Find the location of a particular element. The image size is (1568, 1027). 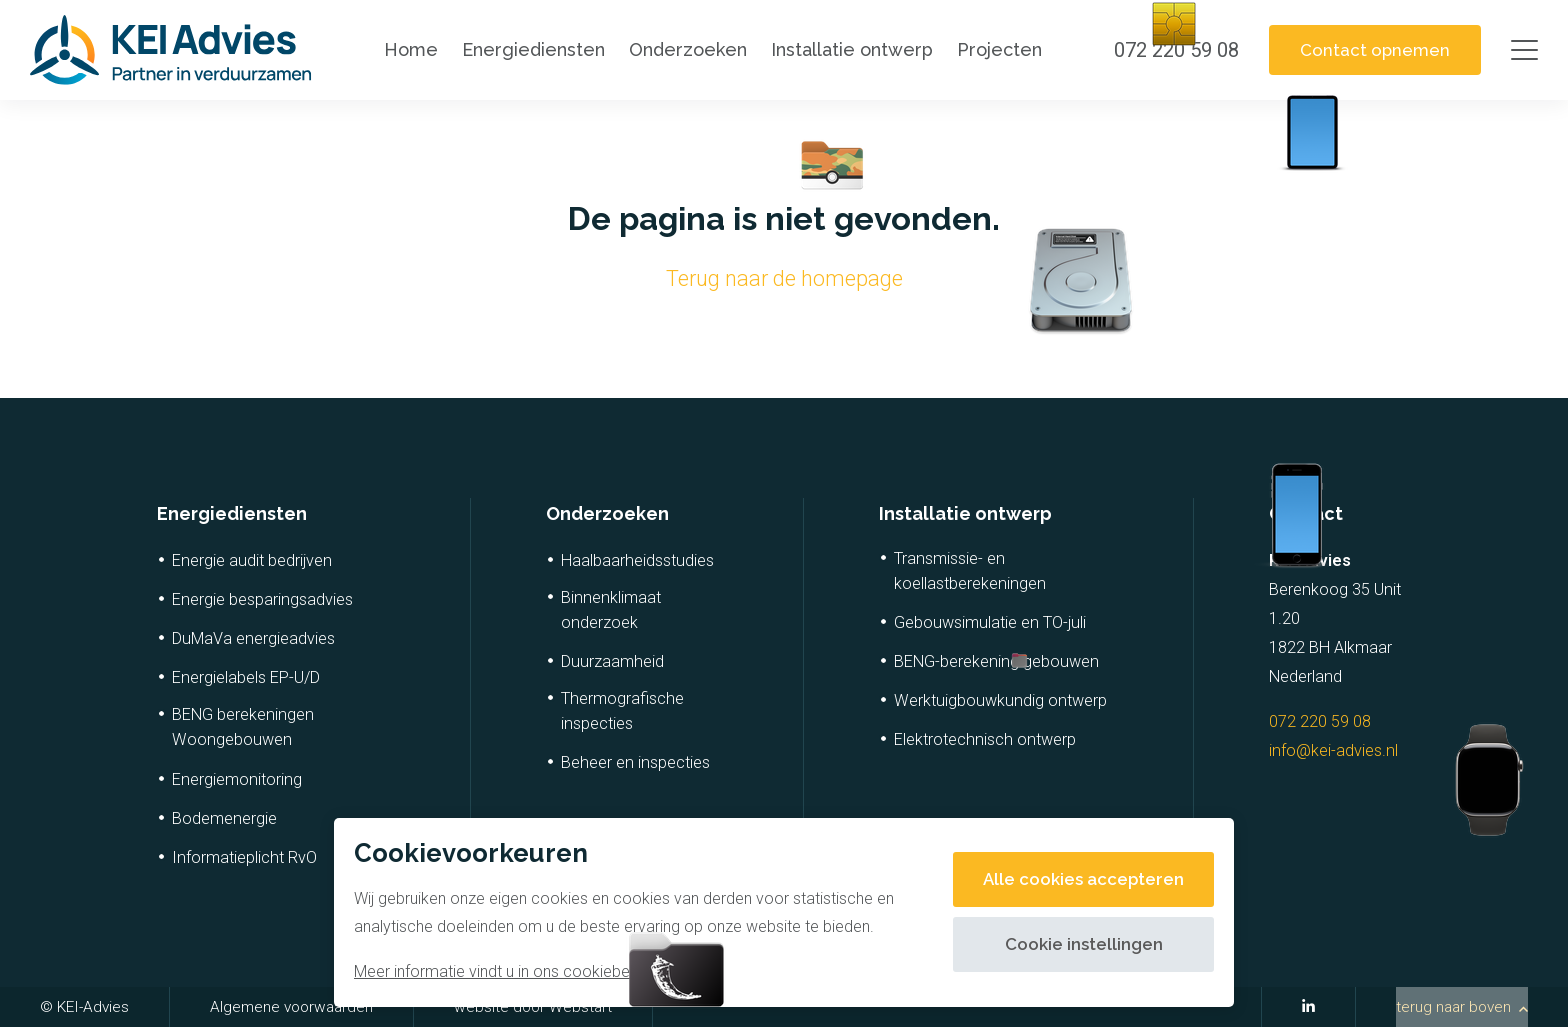

iPad Mini device icon is located at coordinates (1312, 124).